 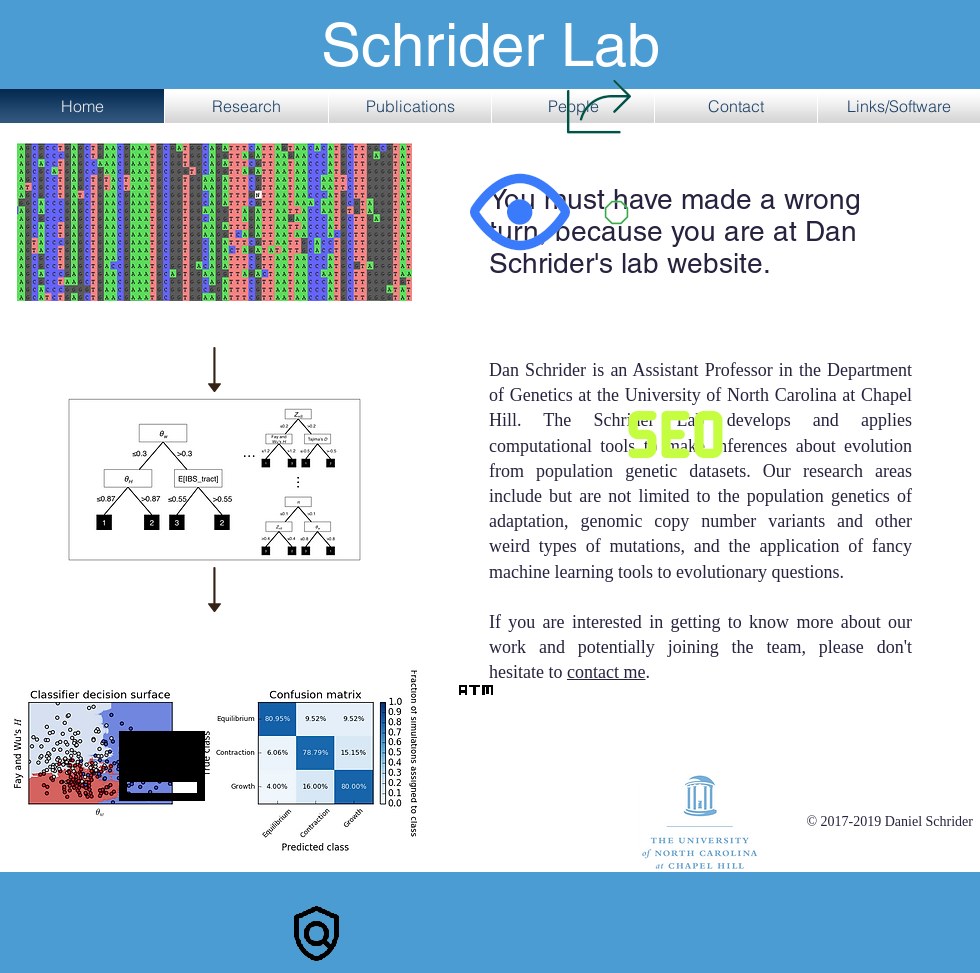 What do you see at coordinates (675, 434) in the screenshot?
I see `access search engine optimization tools` at bounding box center [675, 434].